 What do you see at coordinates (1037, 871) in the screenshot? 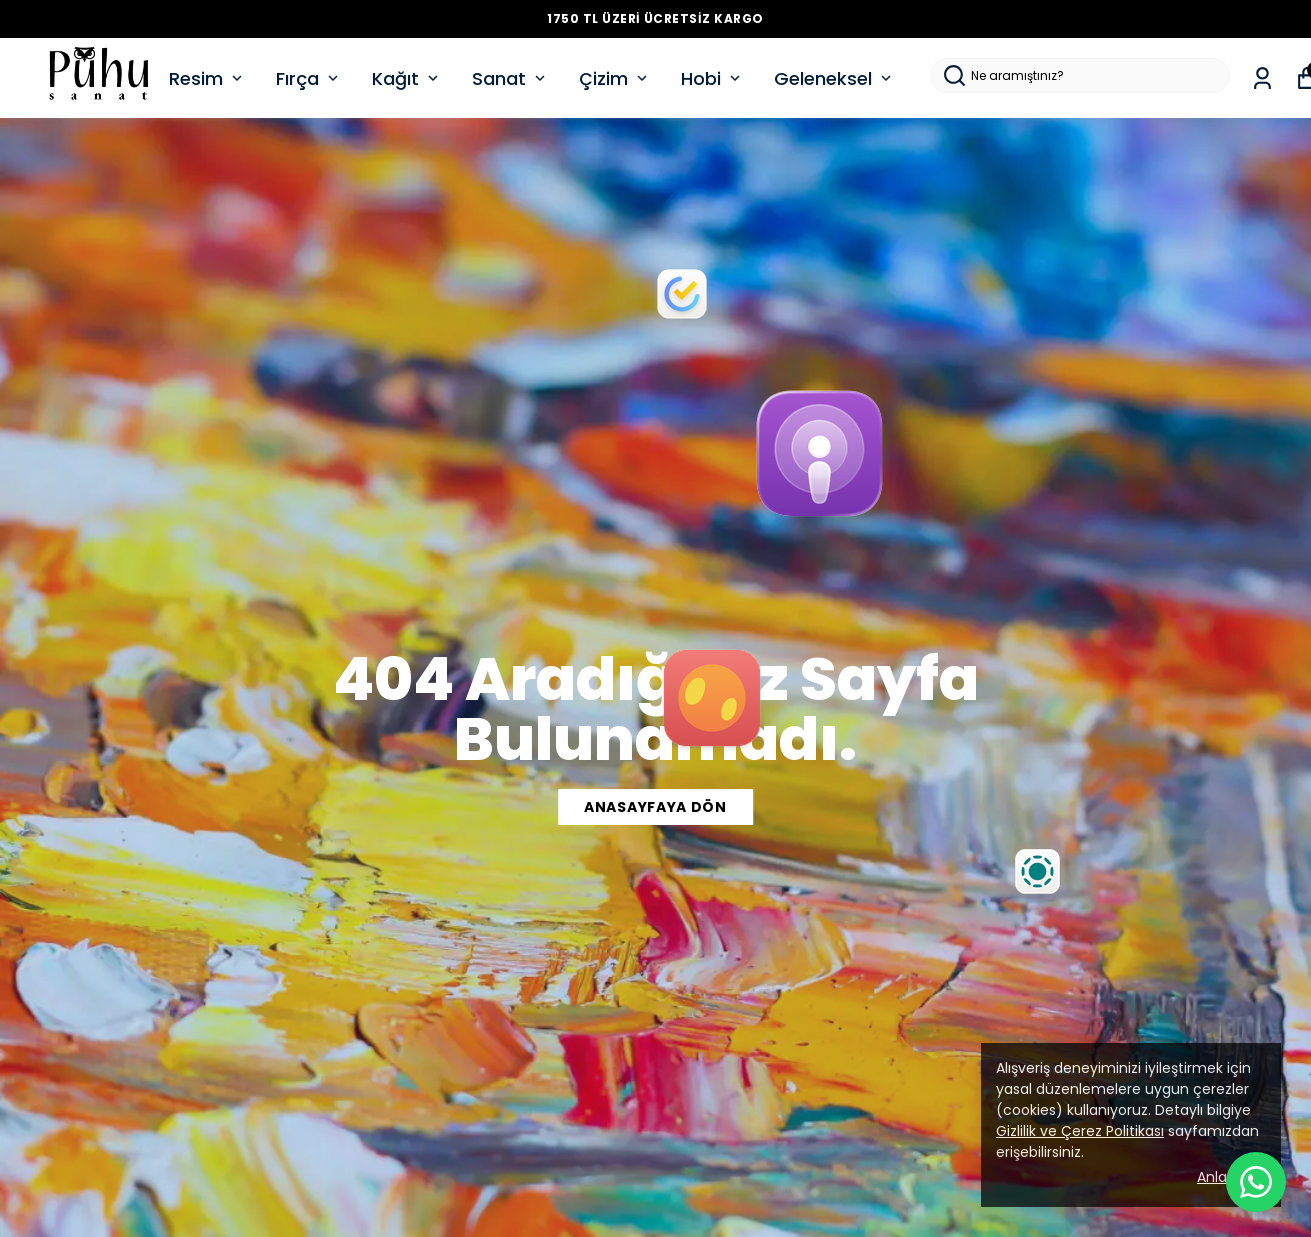
I see `open LocalSend app for local file sharing` at bounding box center [1037, 871].